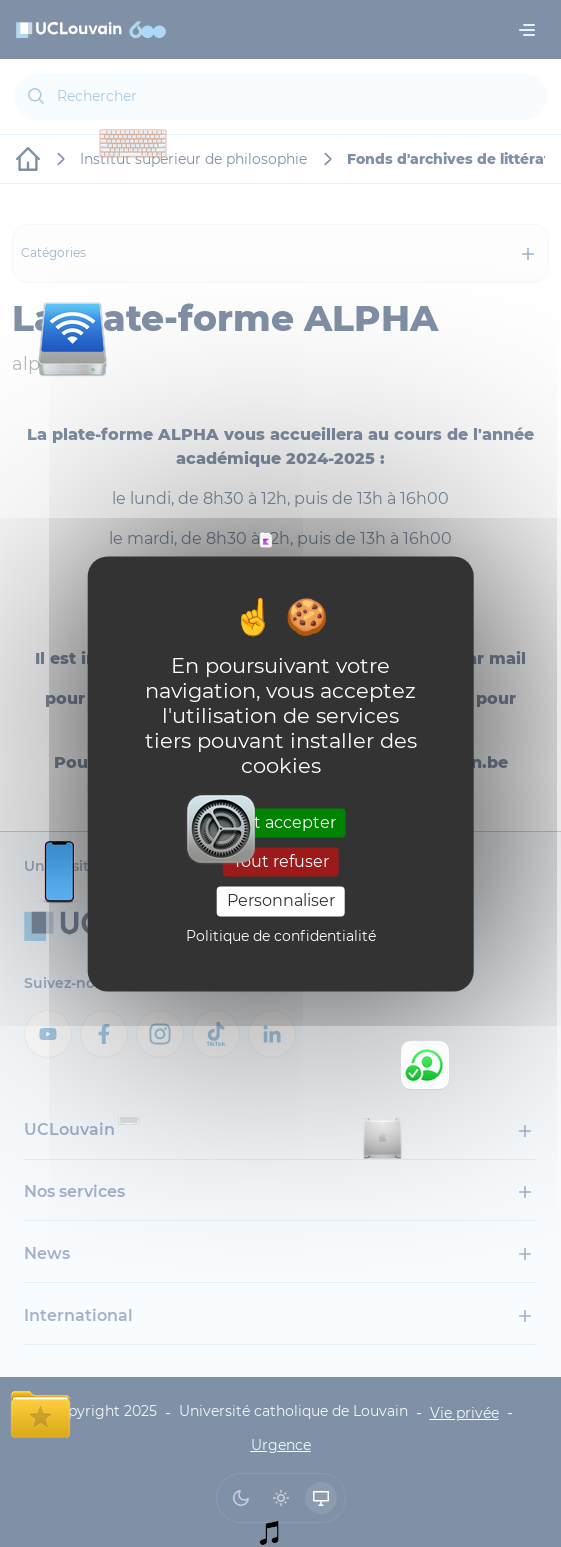  What do you see at coordinates (425, 1065) in the screenshot?
I see `collaboration or screen sharing request approved` at bounding box center [425, 1065].